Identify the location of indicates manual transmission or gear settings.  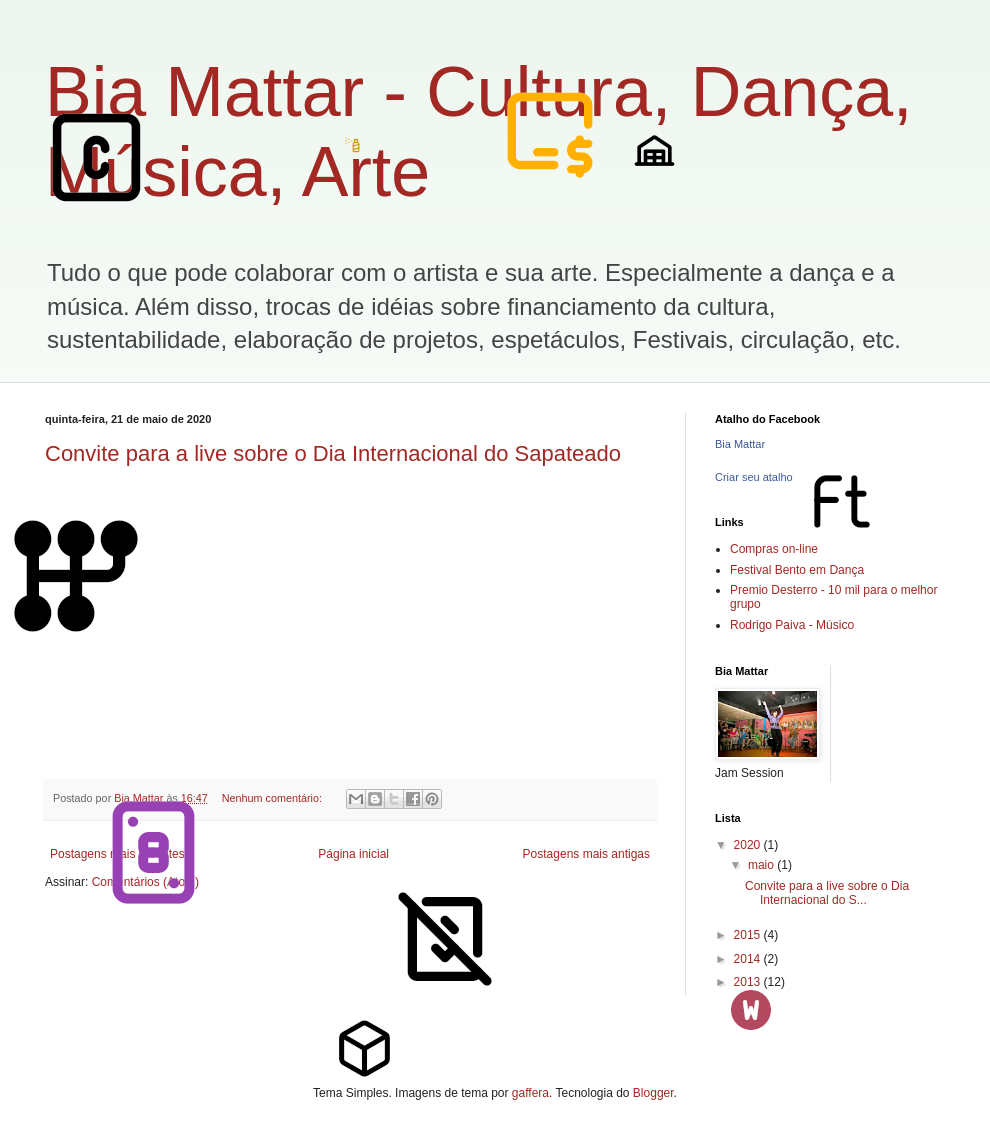
(76, 576).